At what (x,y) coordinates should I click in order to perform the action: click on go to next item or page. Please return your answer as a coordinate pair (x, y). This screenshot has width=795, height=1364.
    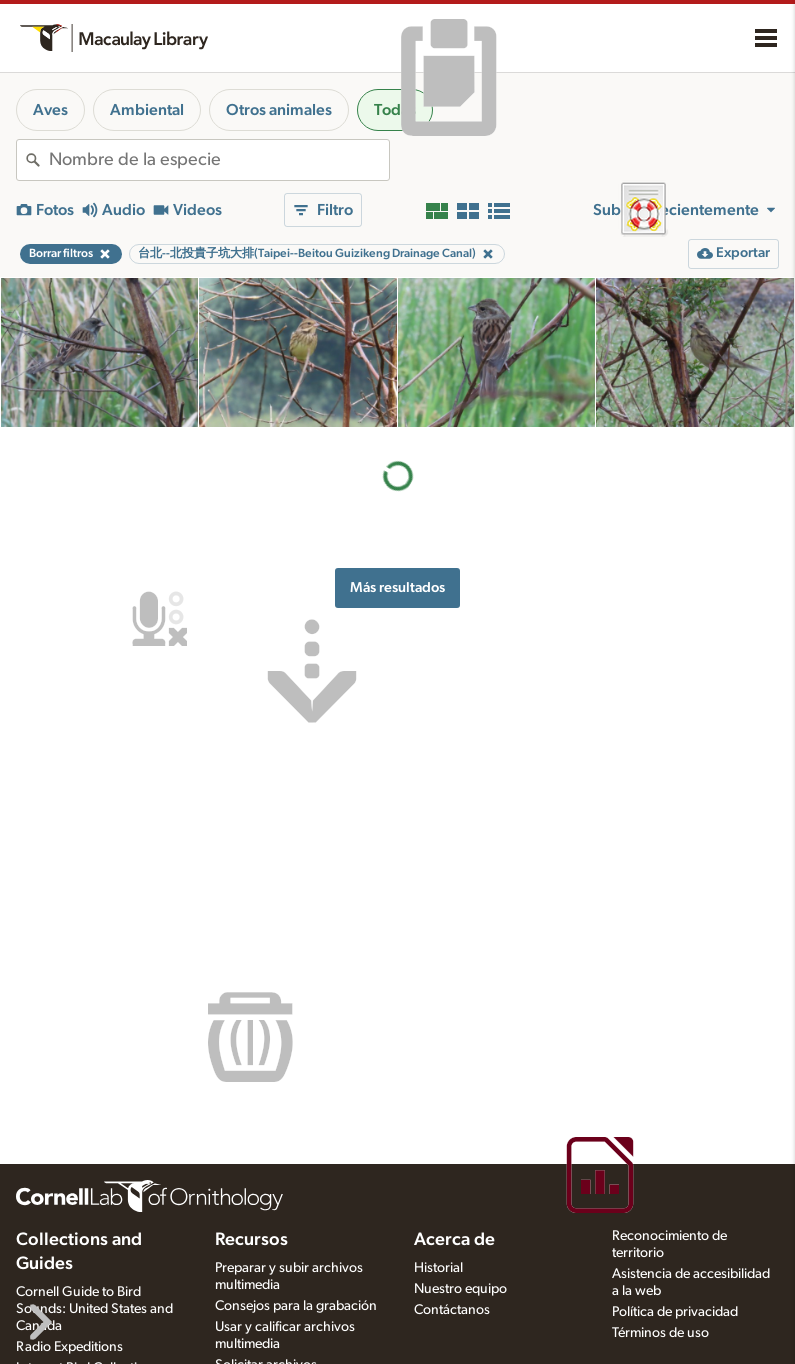
    Looking at the image, I should click on (42, 1322).